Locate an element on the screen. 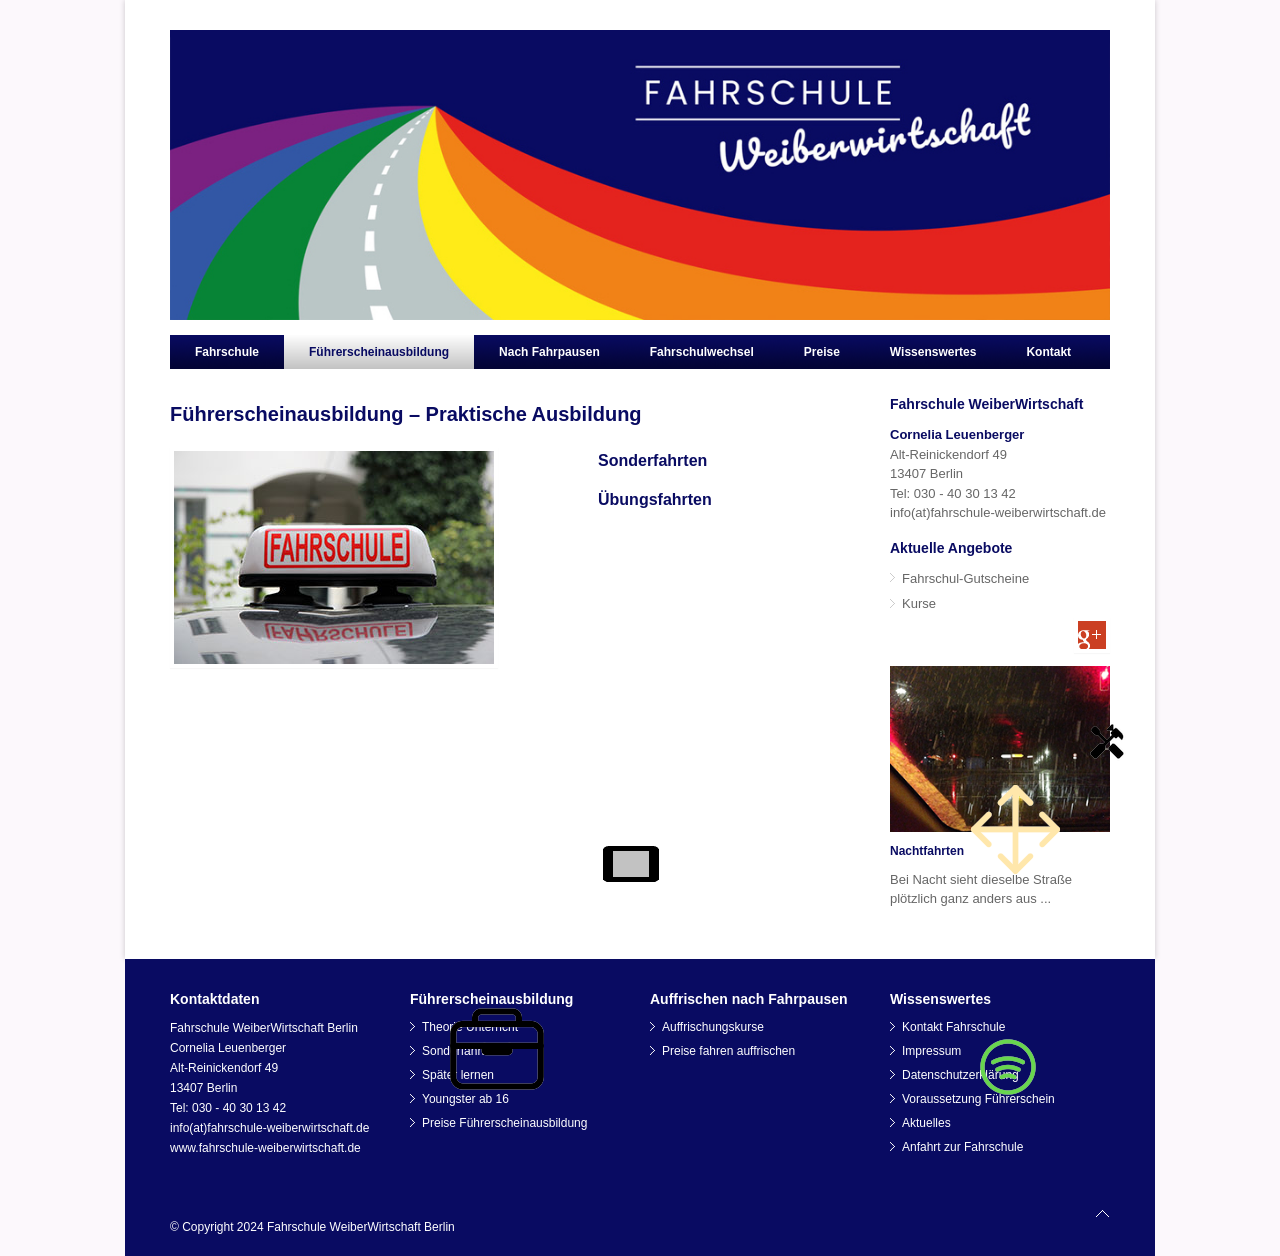 The image size is (1280, 1256). move or reposition an element is located at coordinates (1015, 829).